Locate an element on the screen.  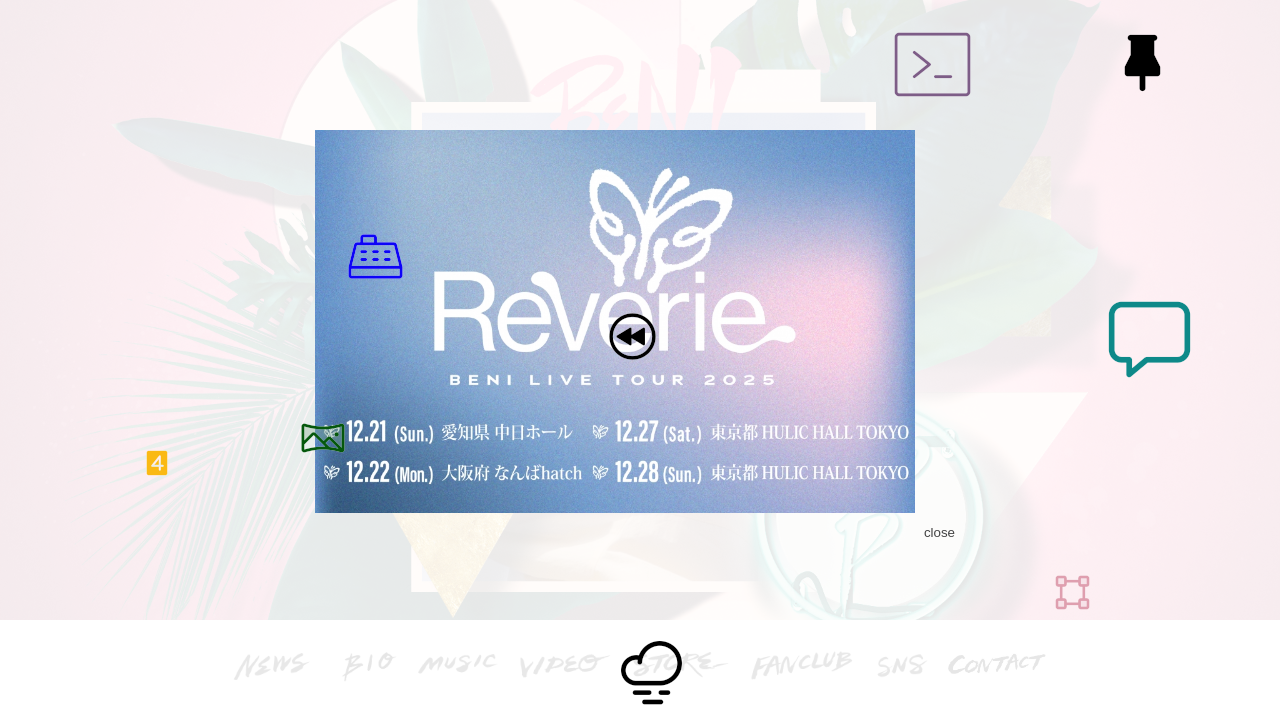
rewind or skip to previous track is located at coordinates (632, 336).